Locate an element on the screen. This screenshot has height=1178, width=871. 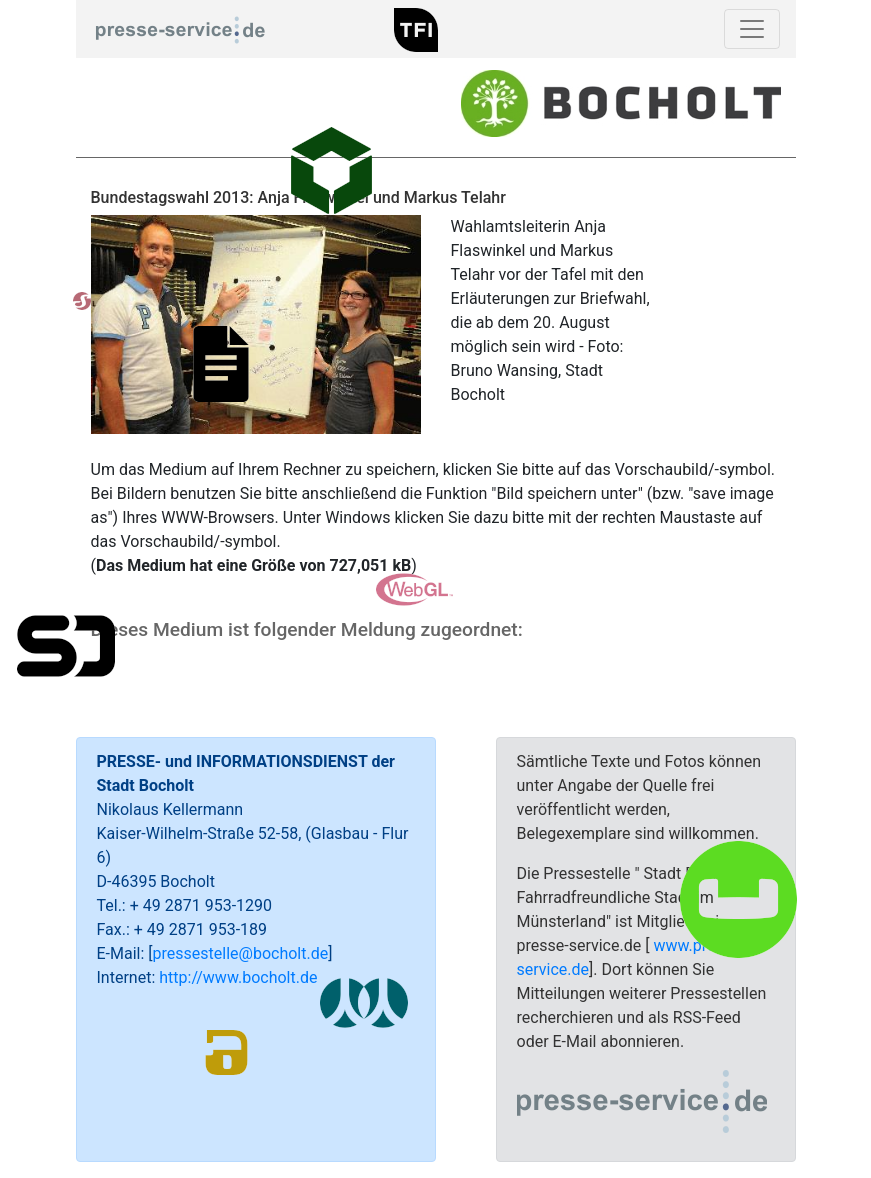
open transport for ireland app or website is located at coordinates (416, 30).